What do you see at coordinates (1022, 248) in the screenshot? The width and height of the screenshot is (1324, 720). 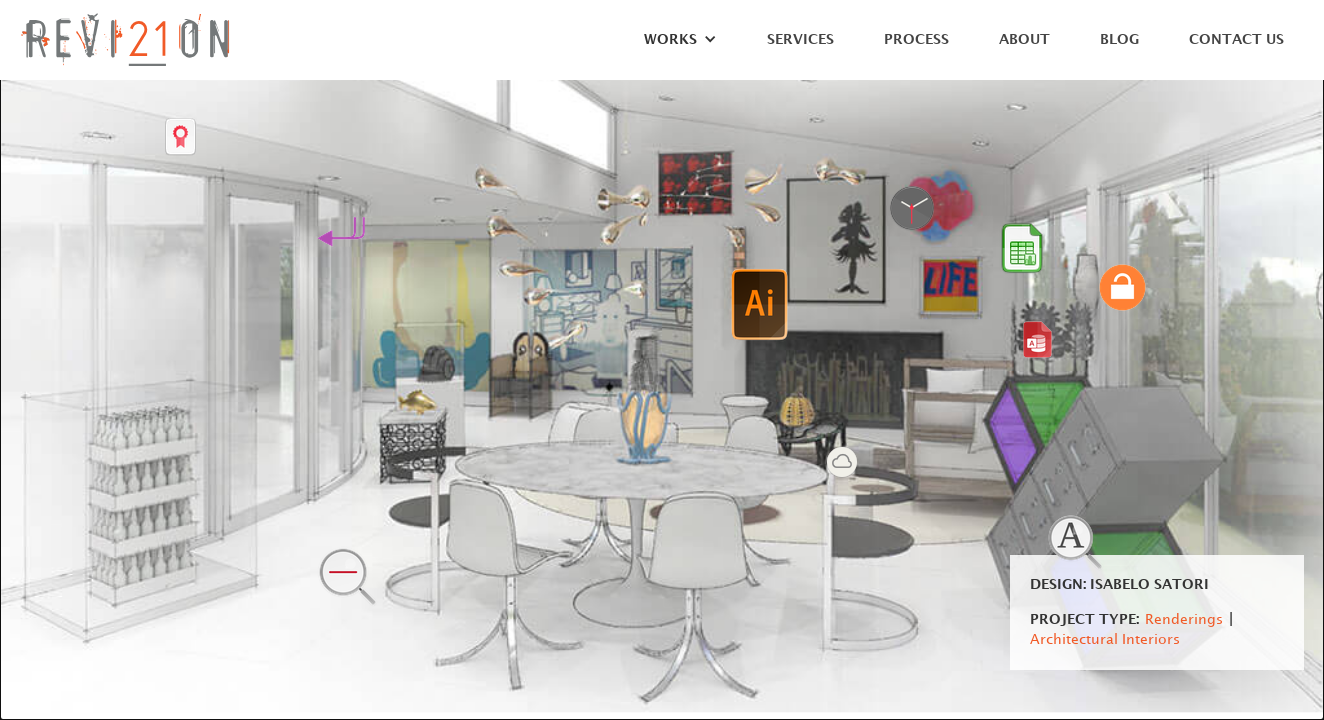 I see `open a libreoffice calc spreadsheet file` at bounding box center [1022, 248].